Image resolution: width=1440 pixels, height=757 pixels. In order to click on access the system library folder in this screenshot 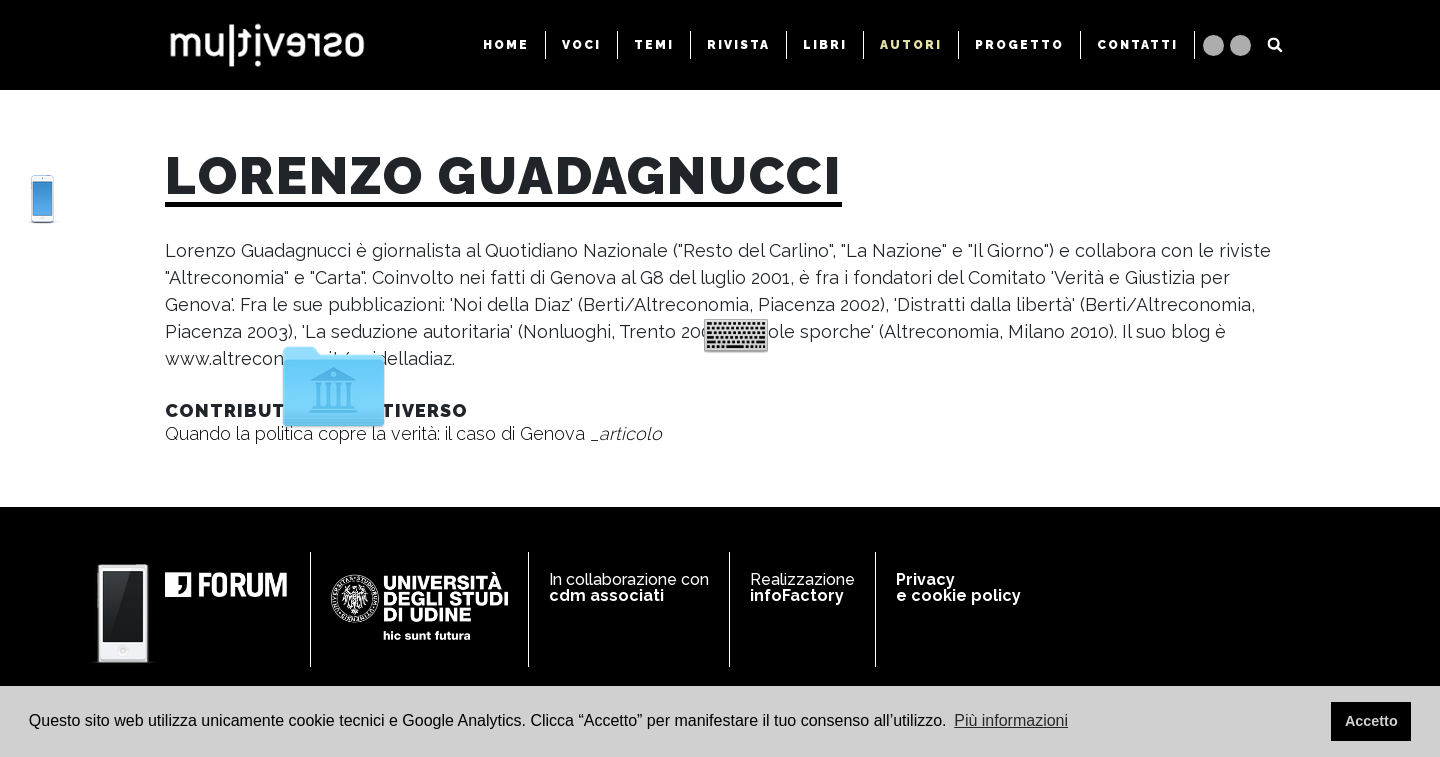, I will do `click(333, 386)`.